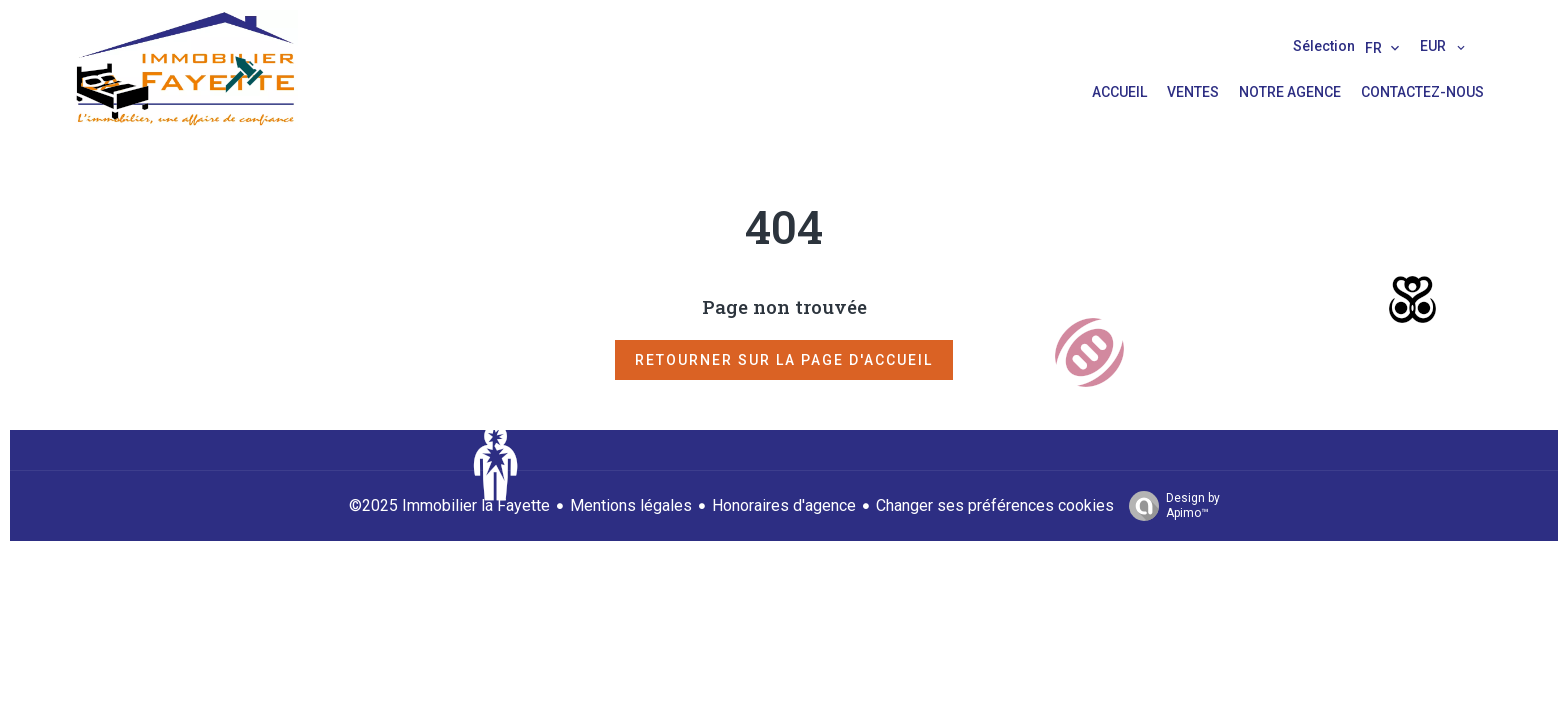 The width and height of the screenshot is (1568, 720). What do you see at coordinates (495, 462) in the screenshot?
I see `indicates internal damage or injury status` at bounding box center [495, 462].